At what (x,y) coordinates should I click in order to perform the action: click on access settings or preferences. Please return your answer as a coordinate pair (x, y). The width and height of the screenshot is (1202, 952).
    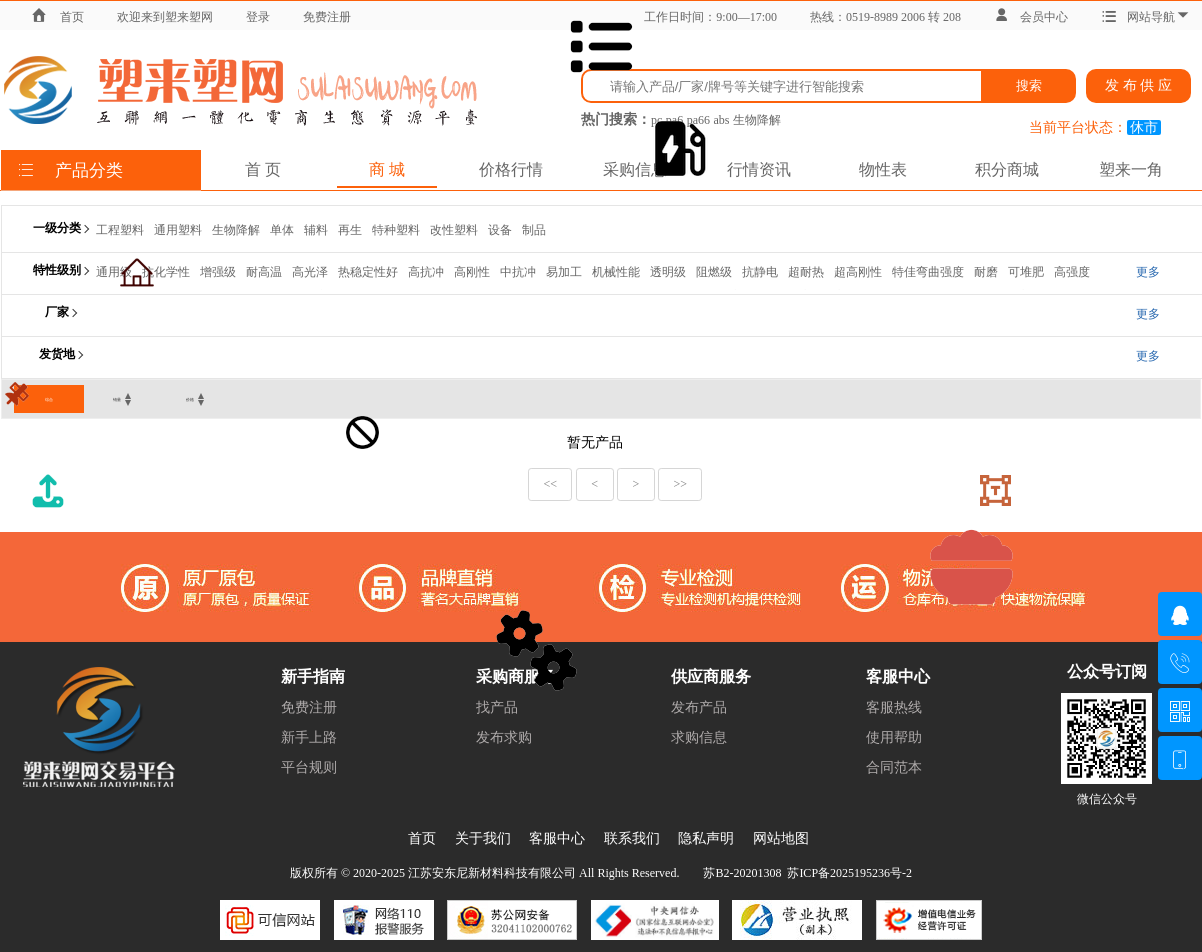
    Looking at the image, I should click on (536, 650).